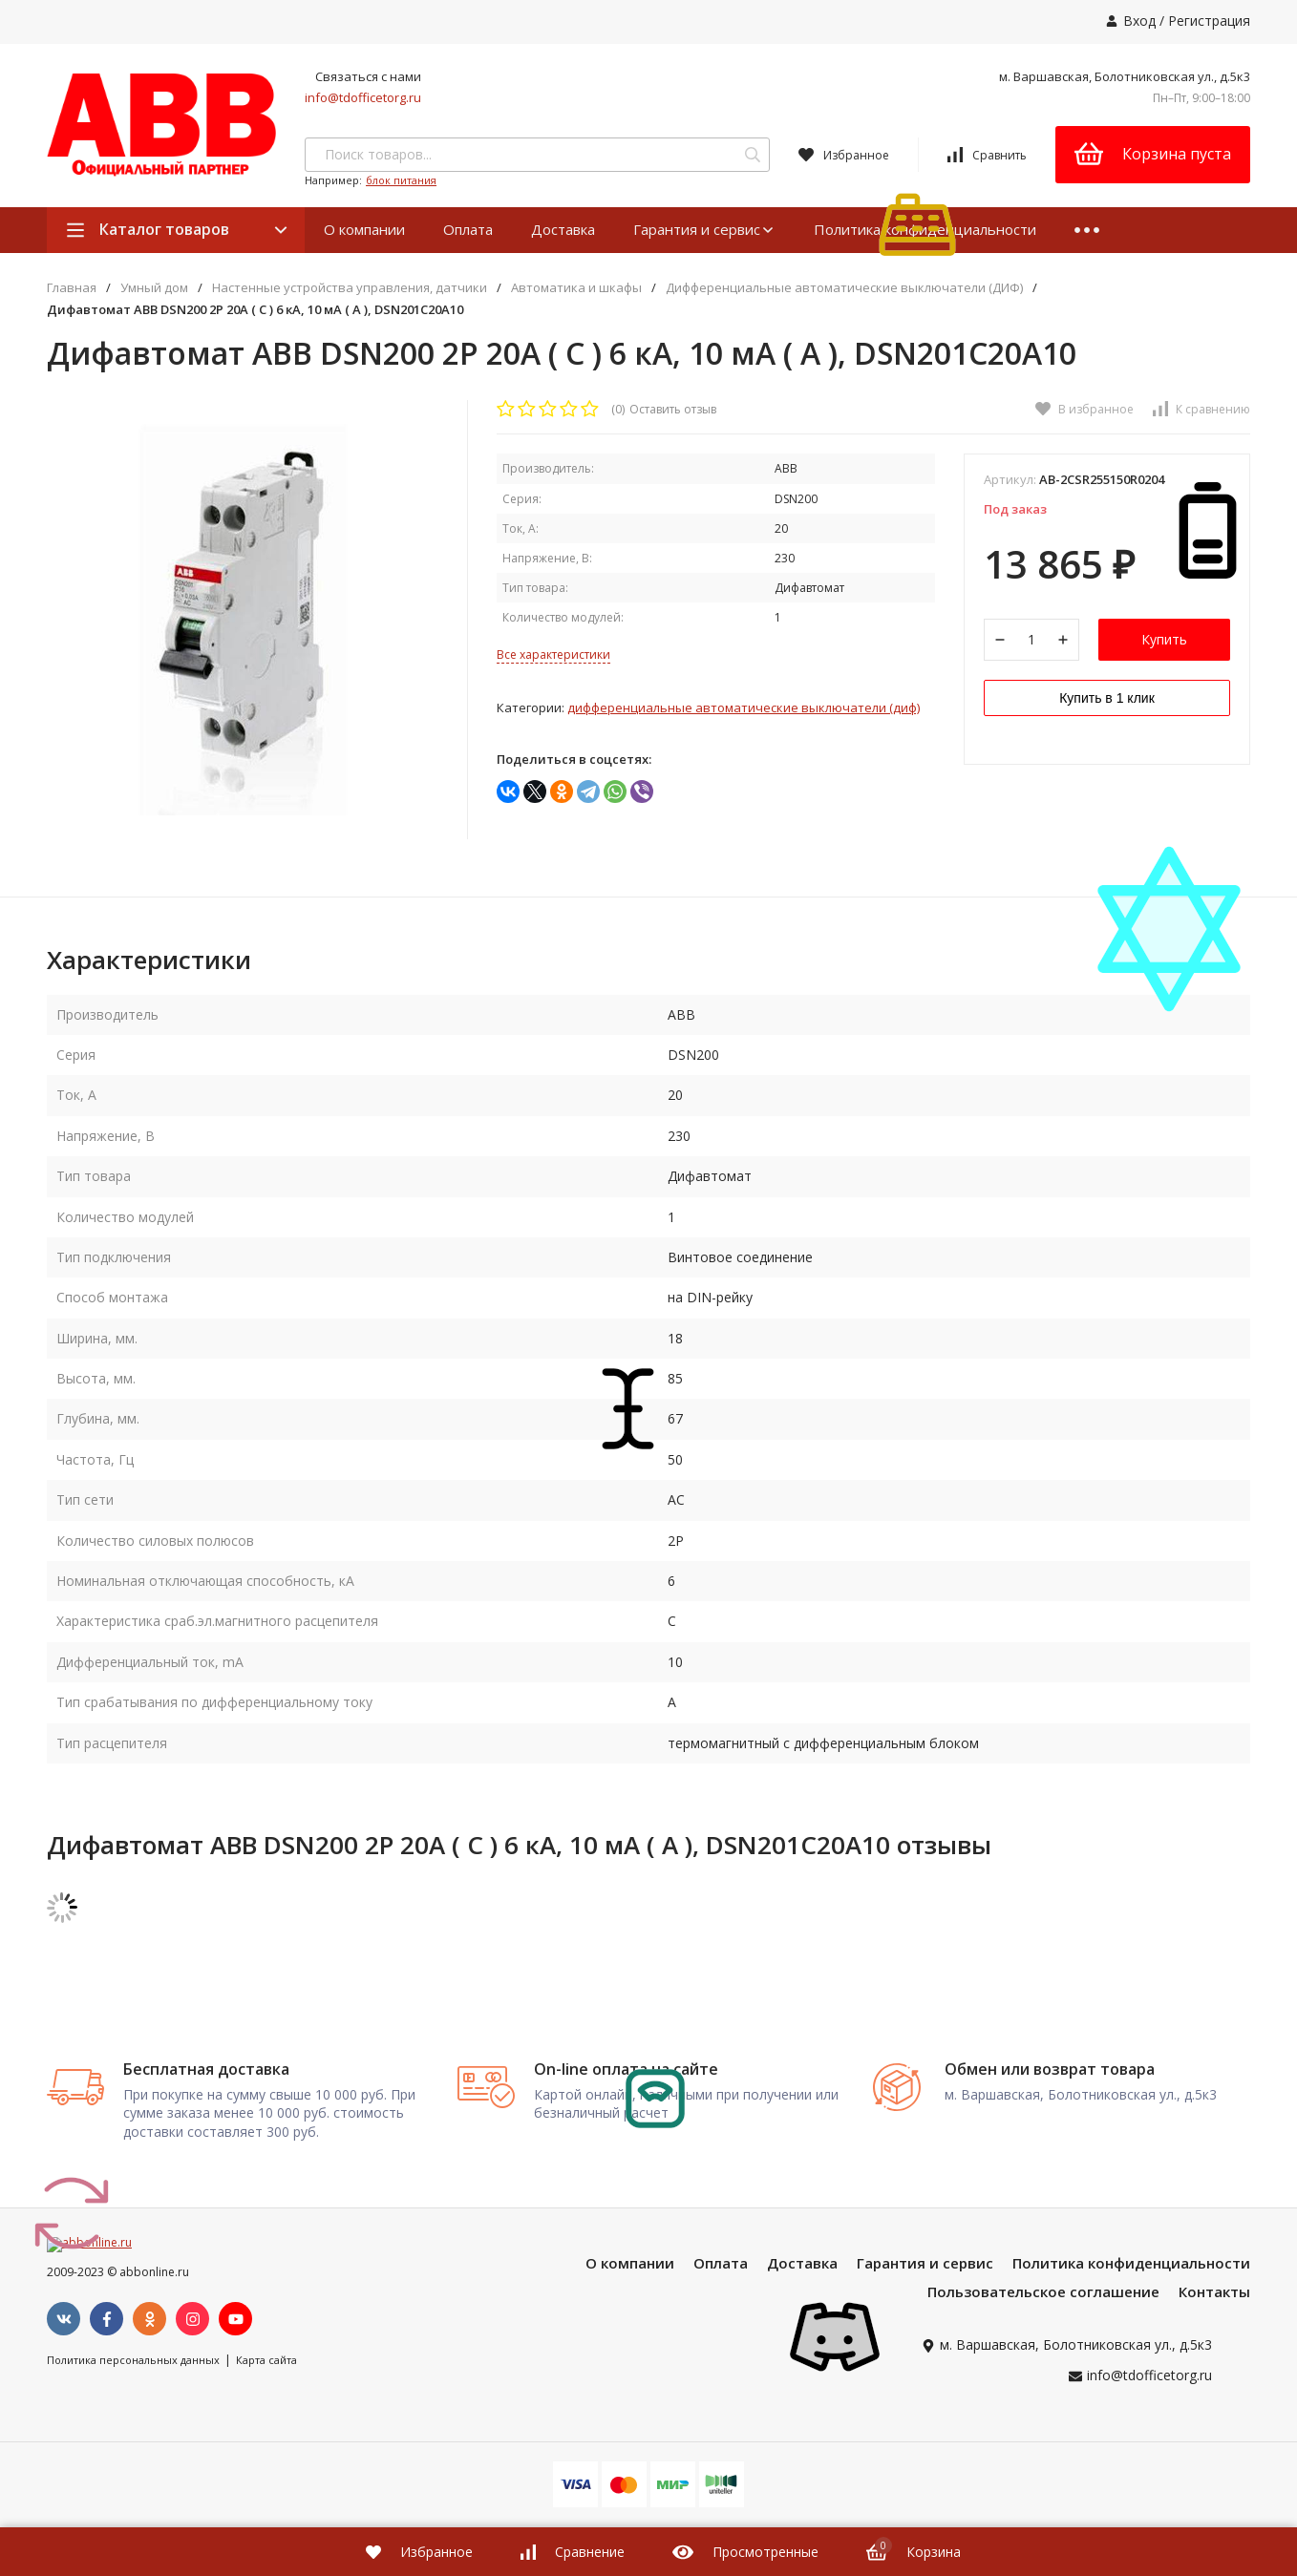 Image resolution: width=1297 pixels, height=2576 pixels. Describe the element at coordinates (627, 1408) in the screenshot. I see `text input field is active` at that location.